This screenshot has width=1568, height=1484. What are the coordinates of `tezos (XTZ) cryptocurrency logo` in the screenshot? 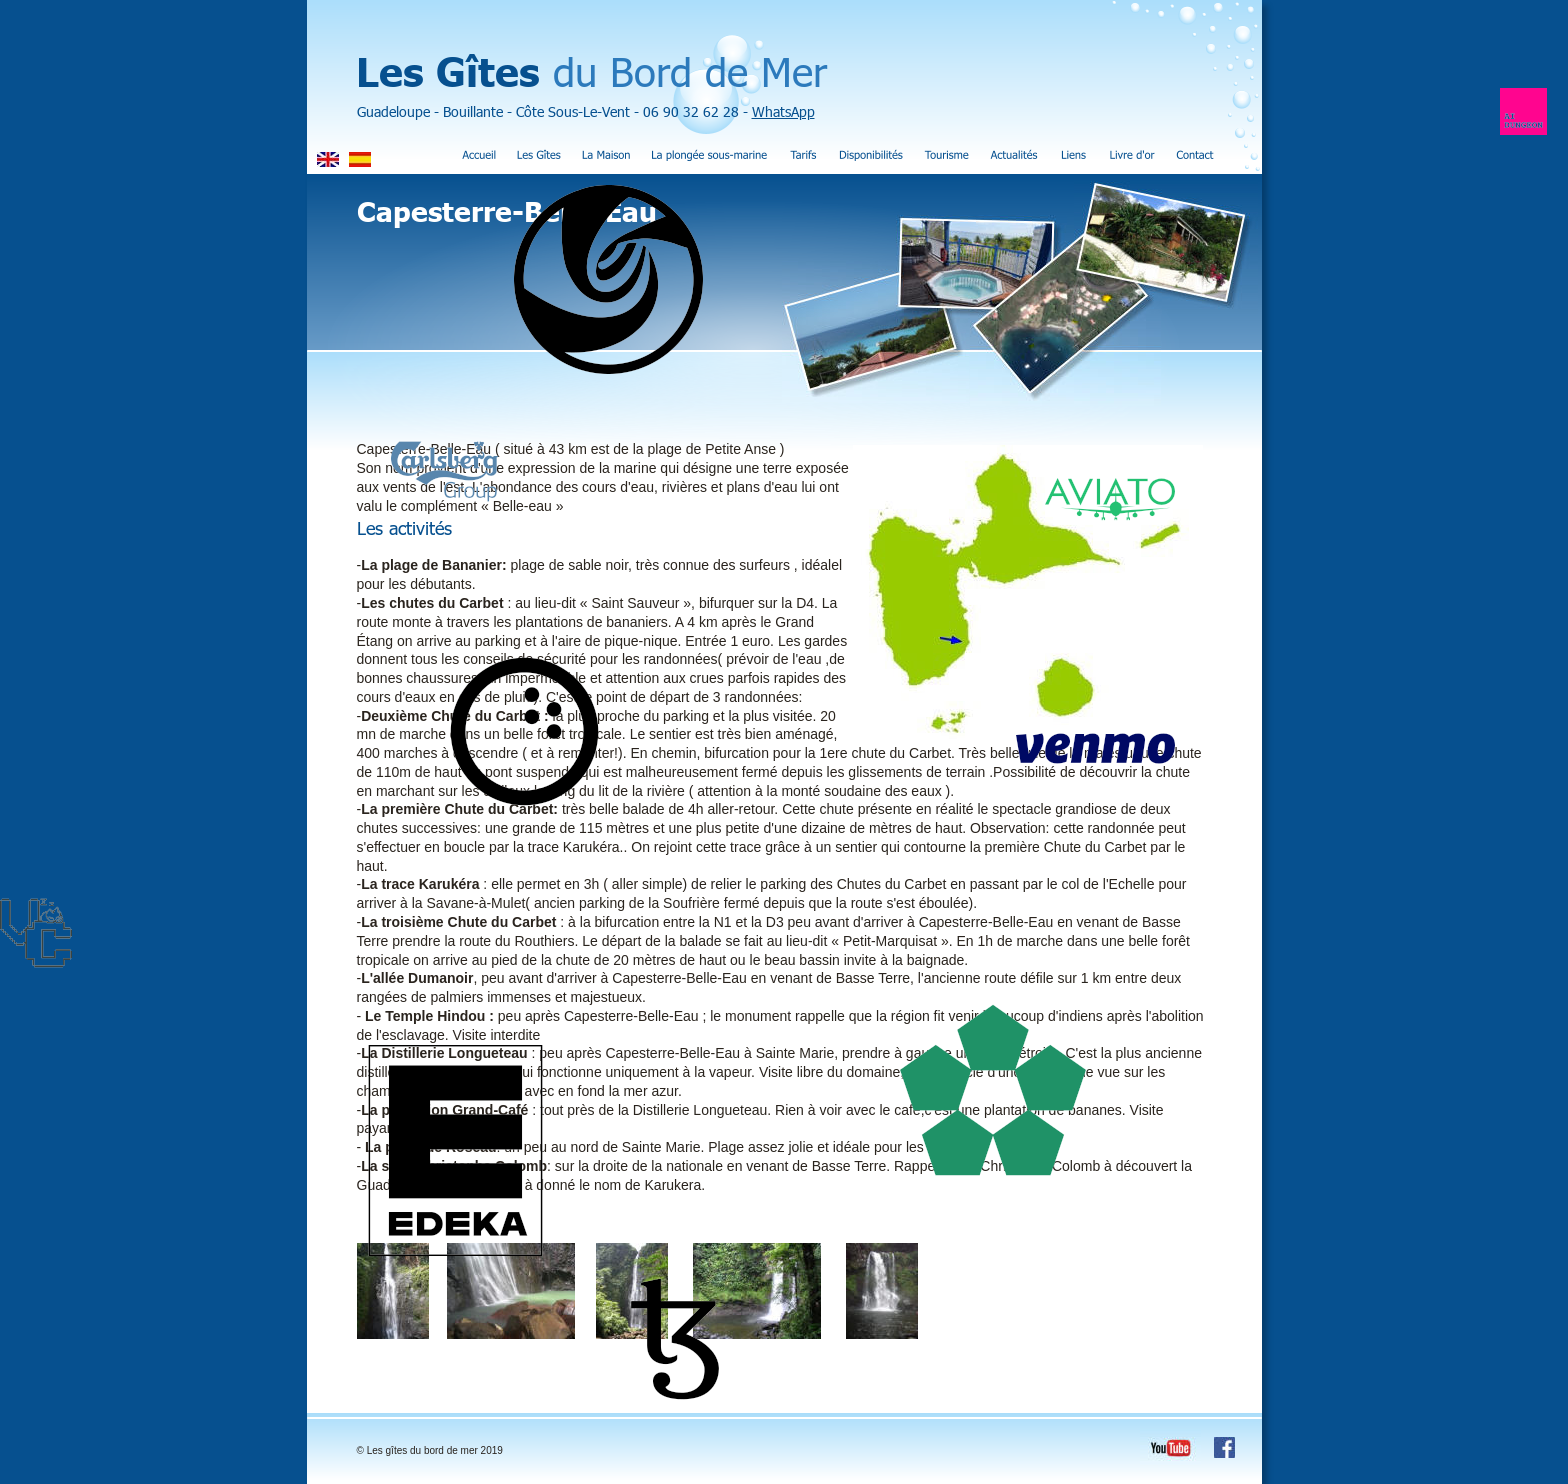 It's located at (675, 1336).